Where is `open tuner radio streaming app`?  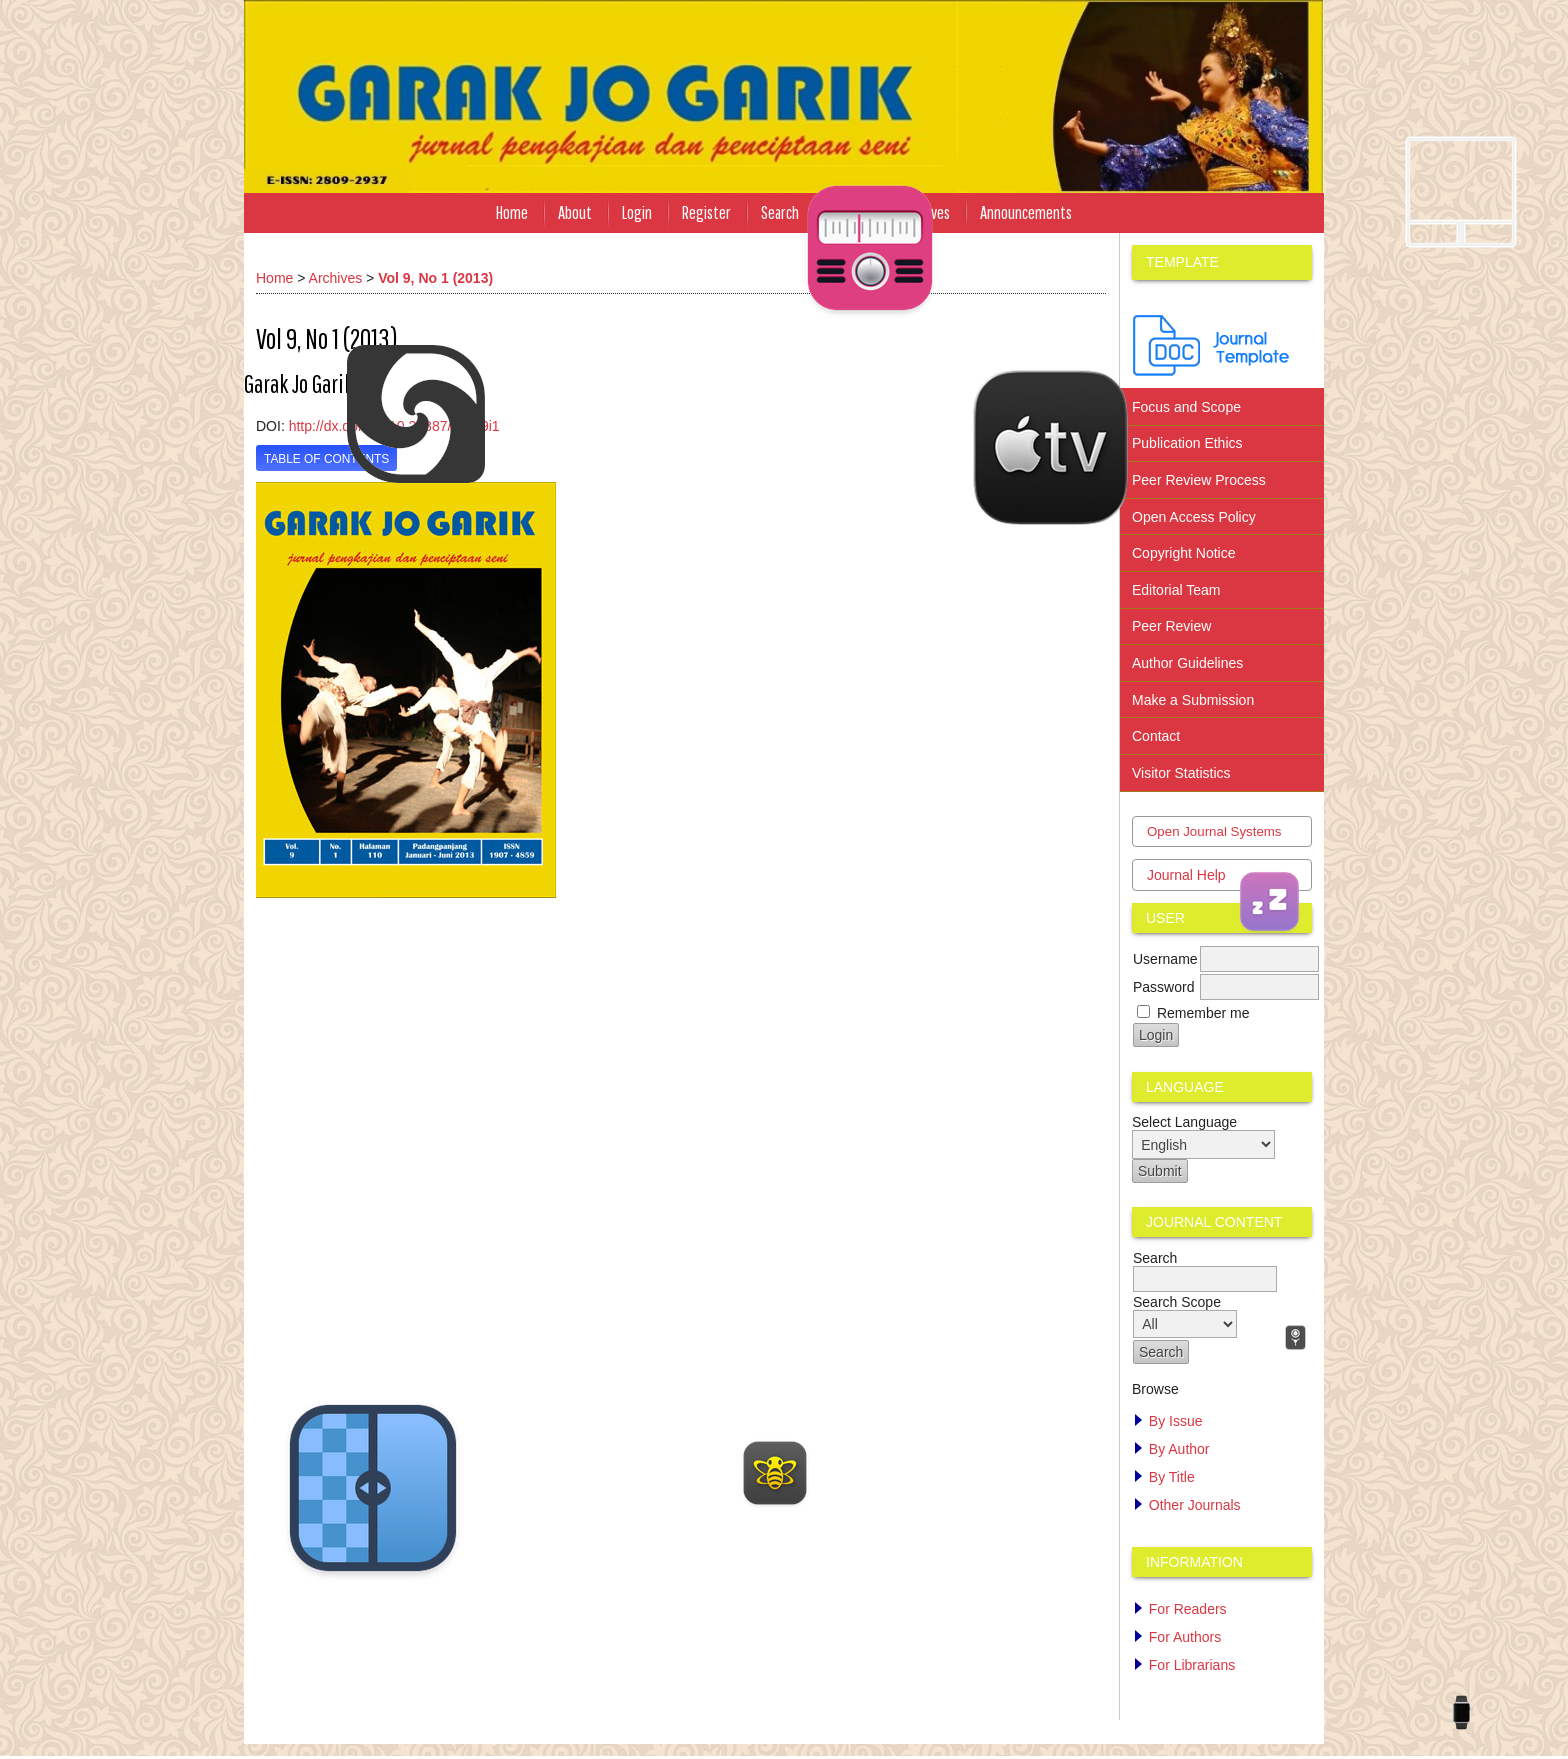 open tuner radio streaming app is located at coordinates (870, 248).